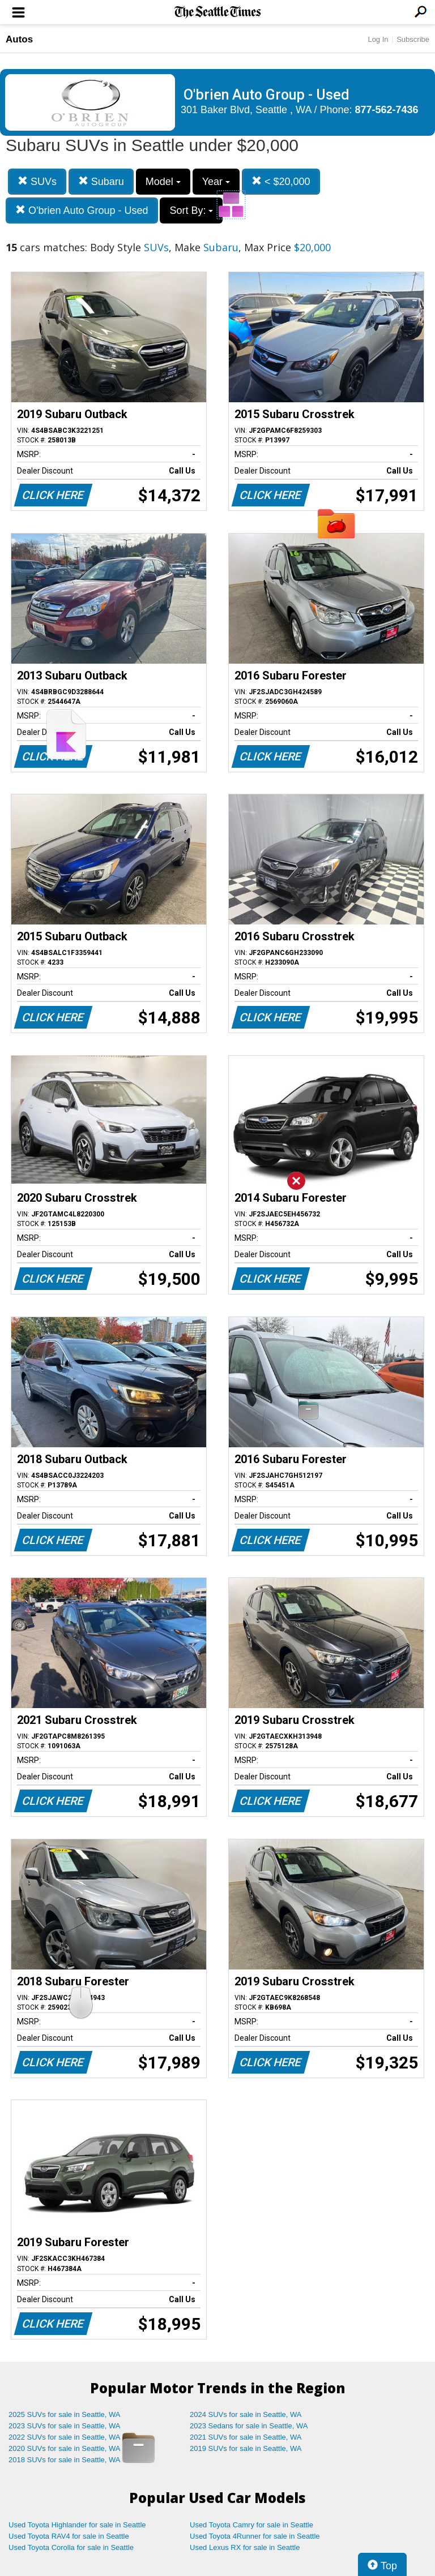 This screenshot has height=2576, width=435. I want to click on a kotlin source code file, so click(66, 734).